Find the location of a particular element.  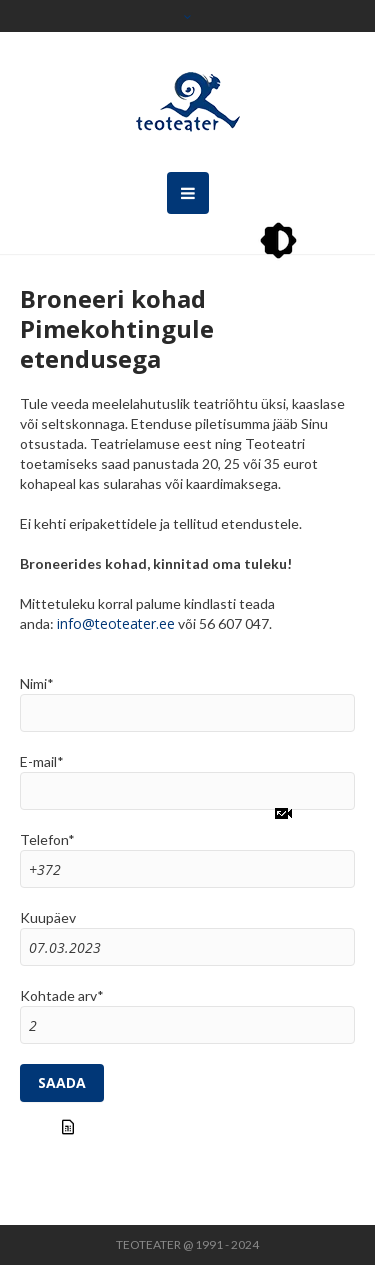

indicates a missed video call is located at coordinates (283, 813).